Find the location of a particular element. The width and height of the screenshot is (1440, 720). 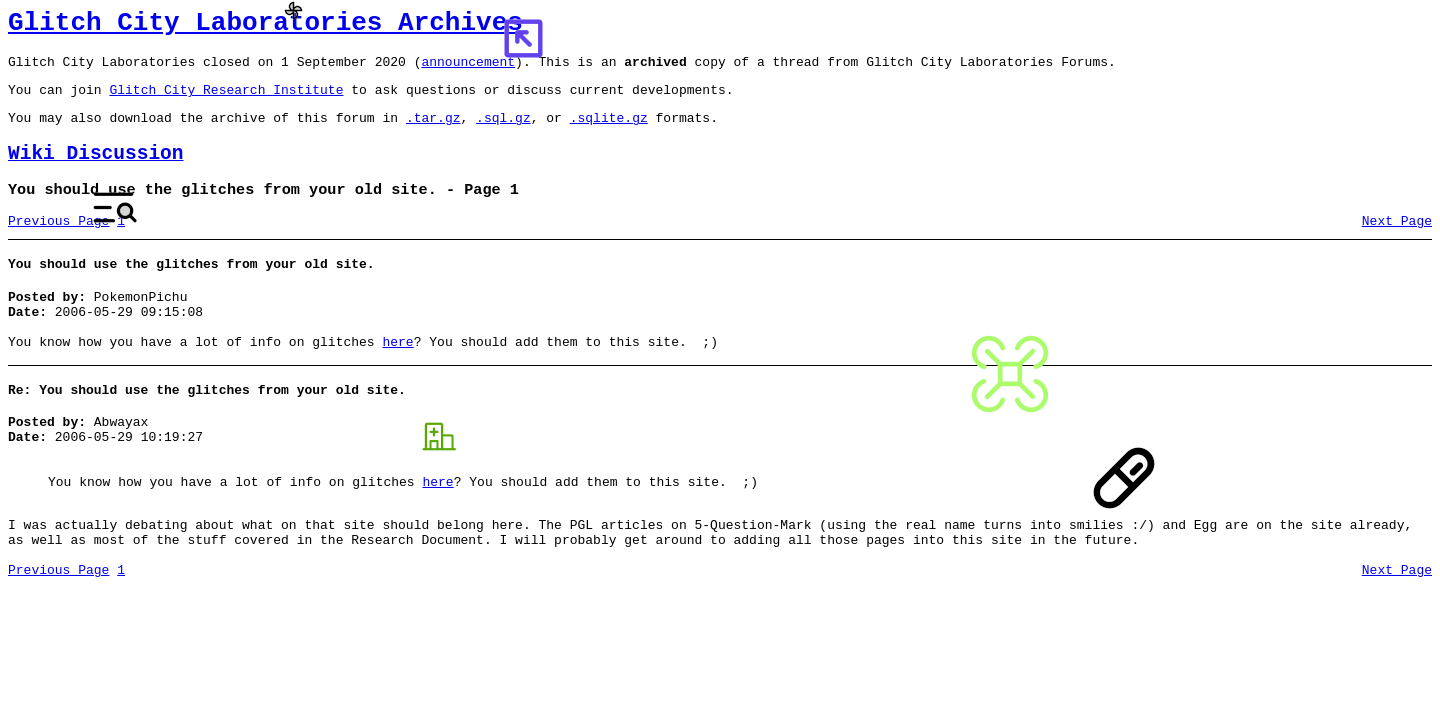

search within a list or document is located at coordinates (113, 207).